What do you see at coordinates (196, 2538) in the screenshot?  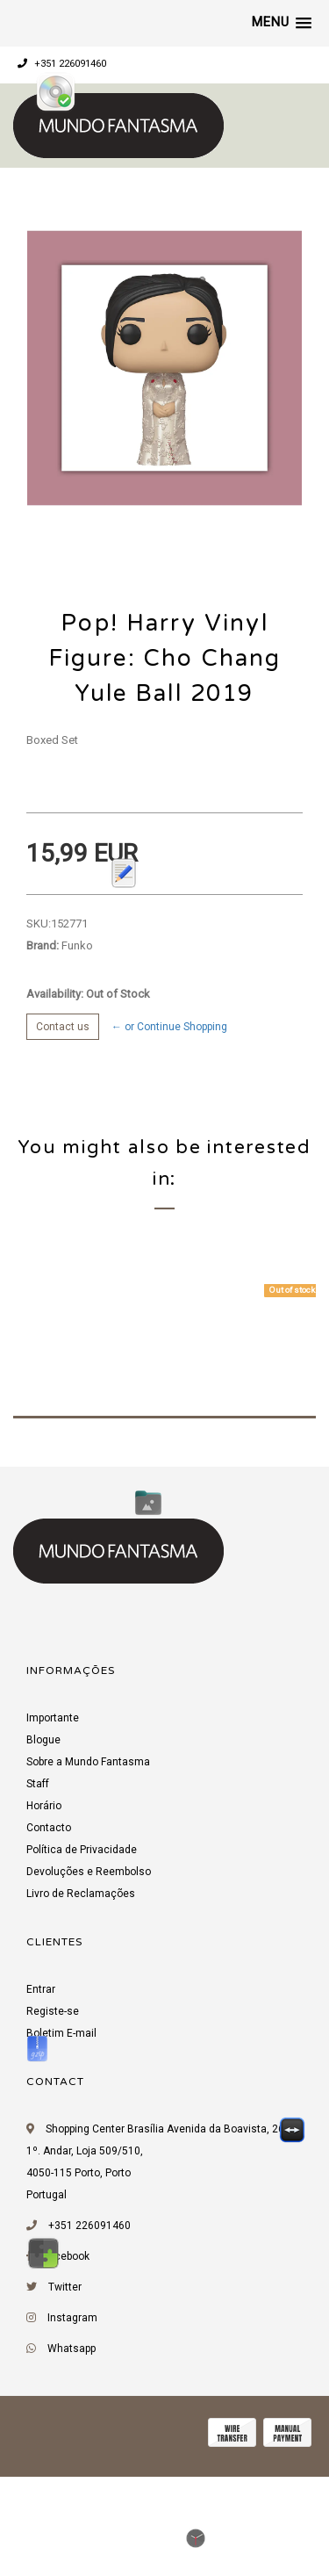 I see `open the clocks app` at bounding box center [196, 2538].